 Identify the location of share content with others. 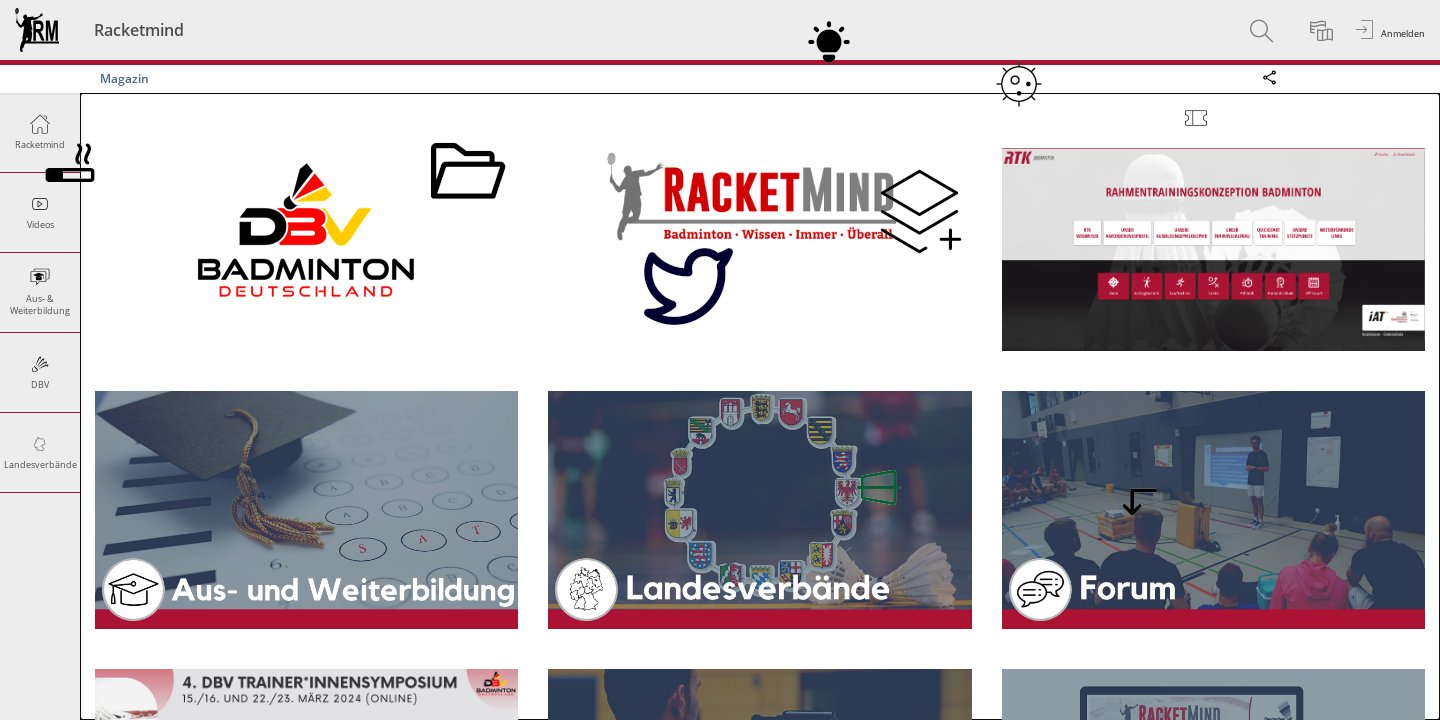
(1269, 77).